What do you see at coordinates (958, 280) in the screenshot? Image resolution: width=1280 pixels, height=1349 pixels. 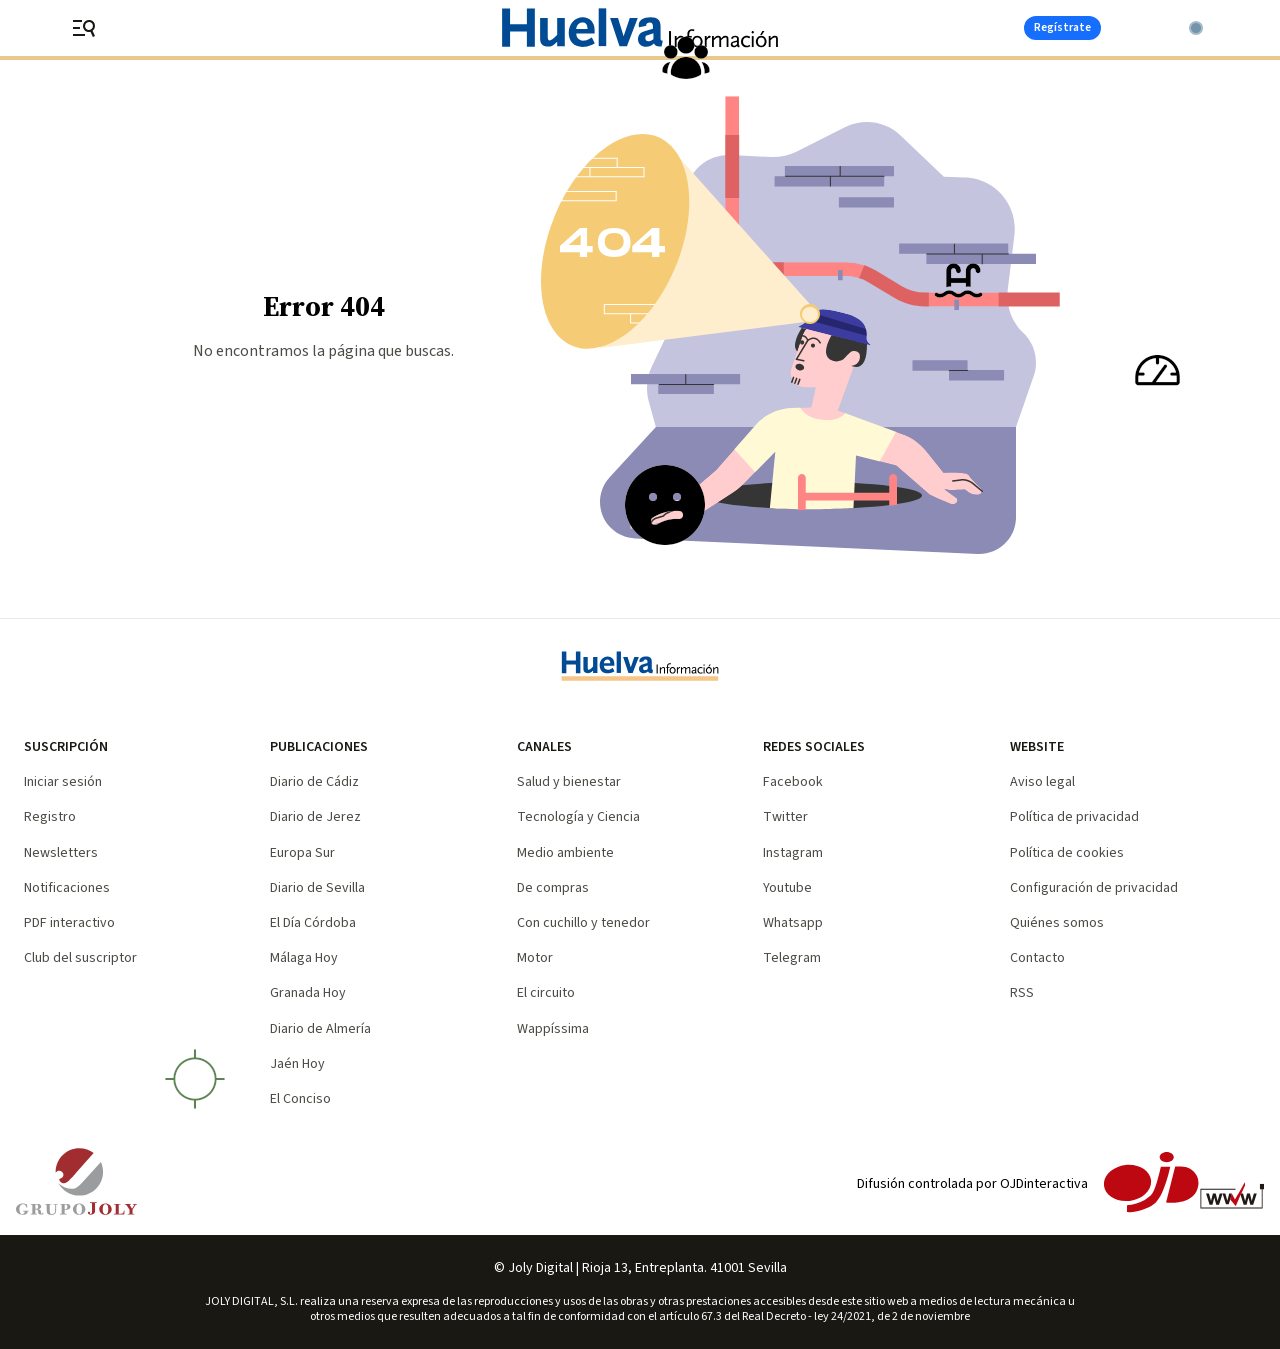 I see `indicates swimming pool amenity available` at bounding box center [958, 280].